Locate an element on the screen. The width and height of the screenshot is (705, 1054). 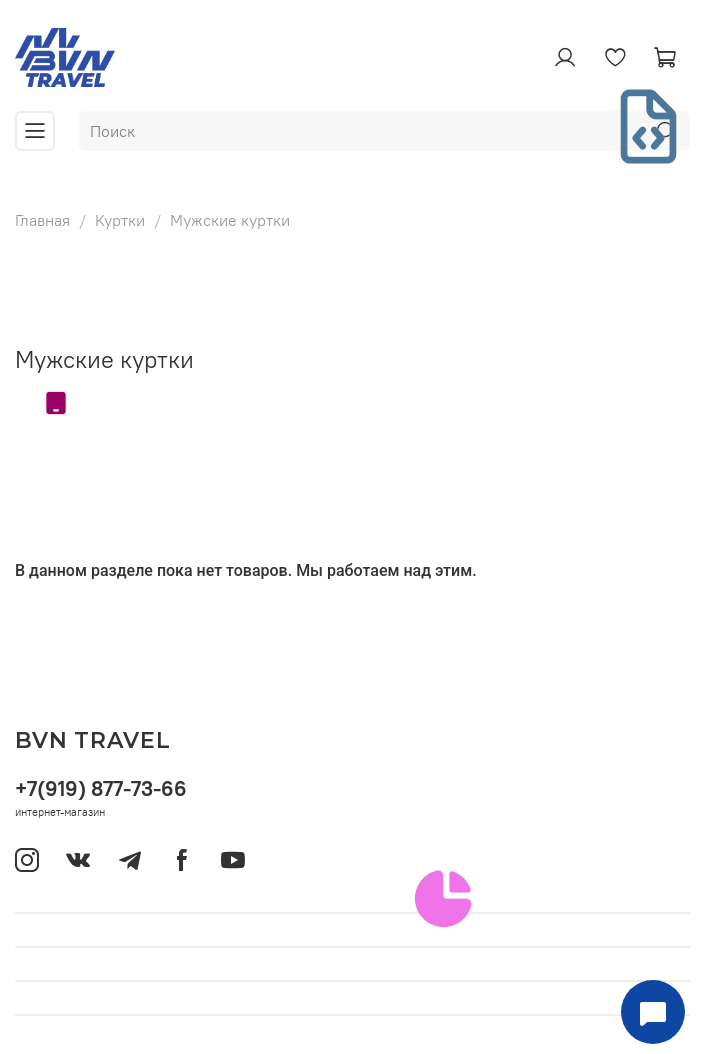
view source code file is located at coordinates (648, 126).